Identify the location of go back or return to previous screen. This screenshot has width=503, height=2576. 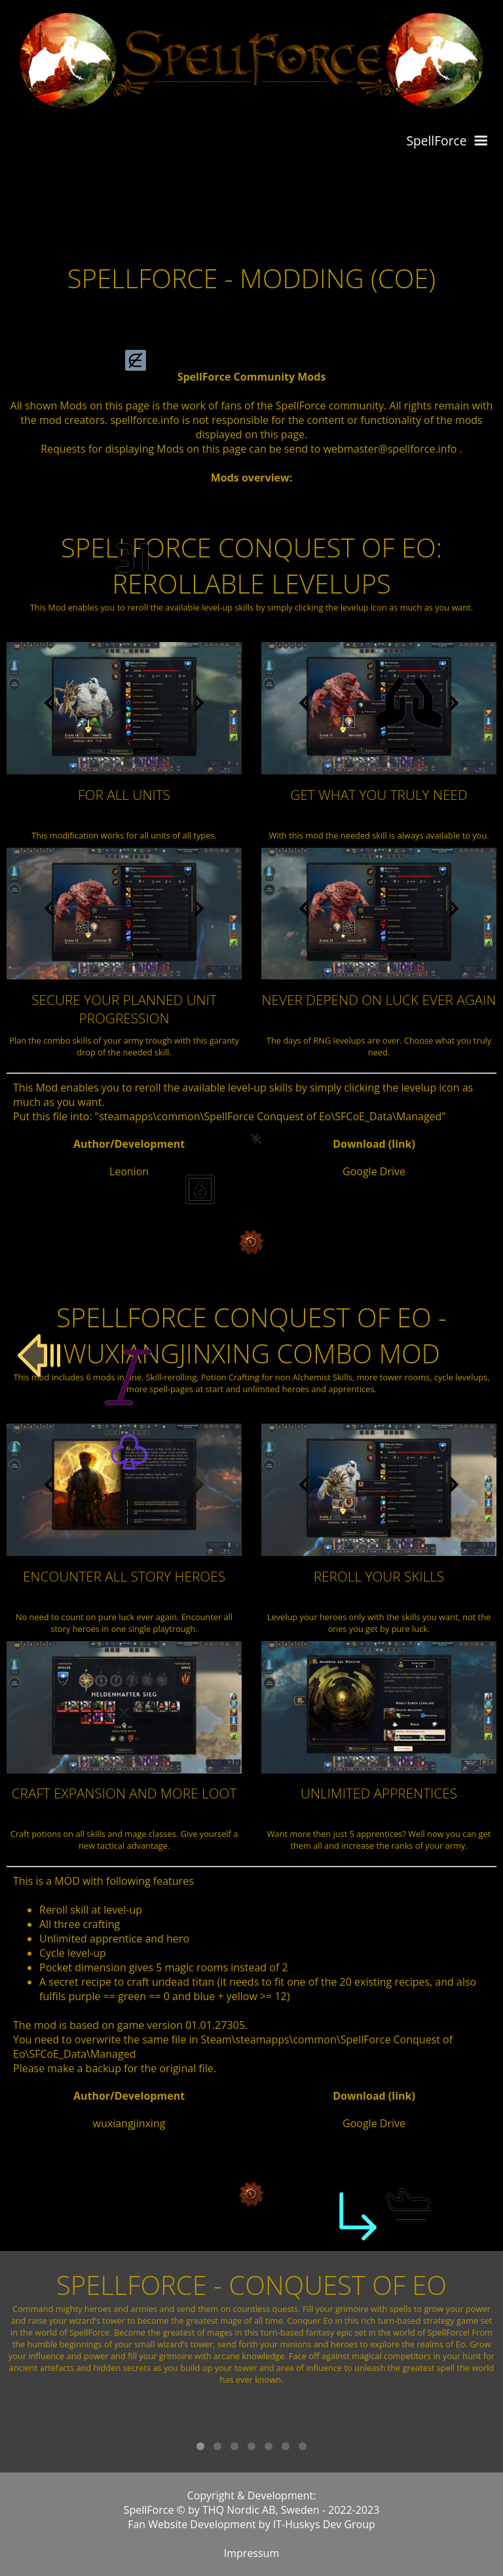
(41, 1355).